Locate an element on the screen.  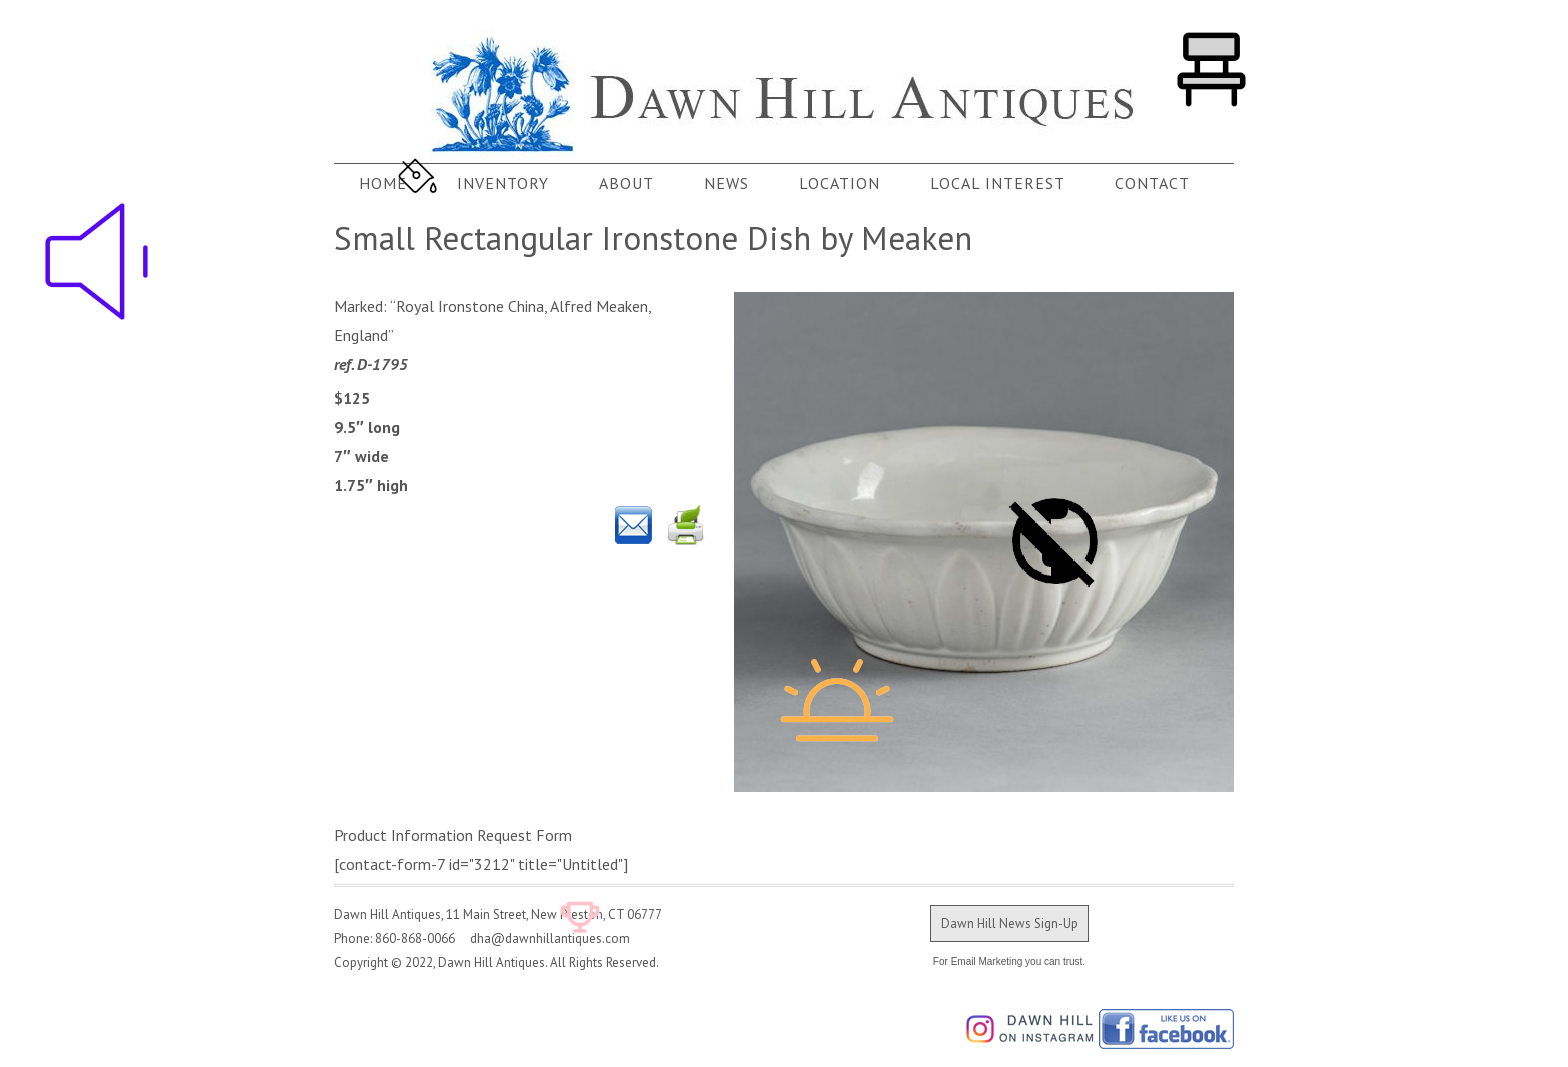
view achievements or awards is located at coordinates (580, 916).